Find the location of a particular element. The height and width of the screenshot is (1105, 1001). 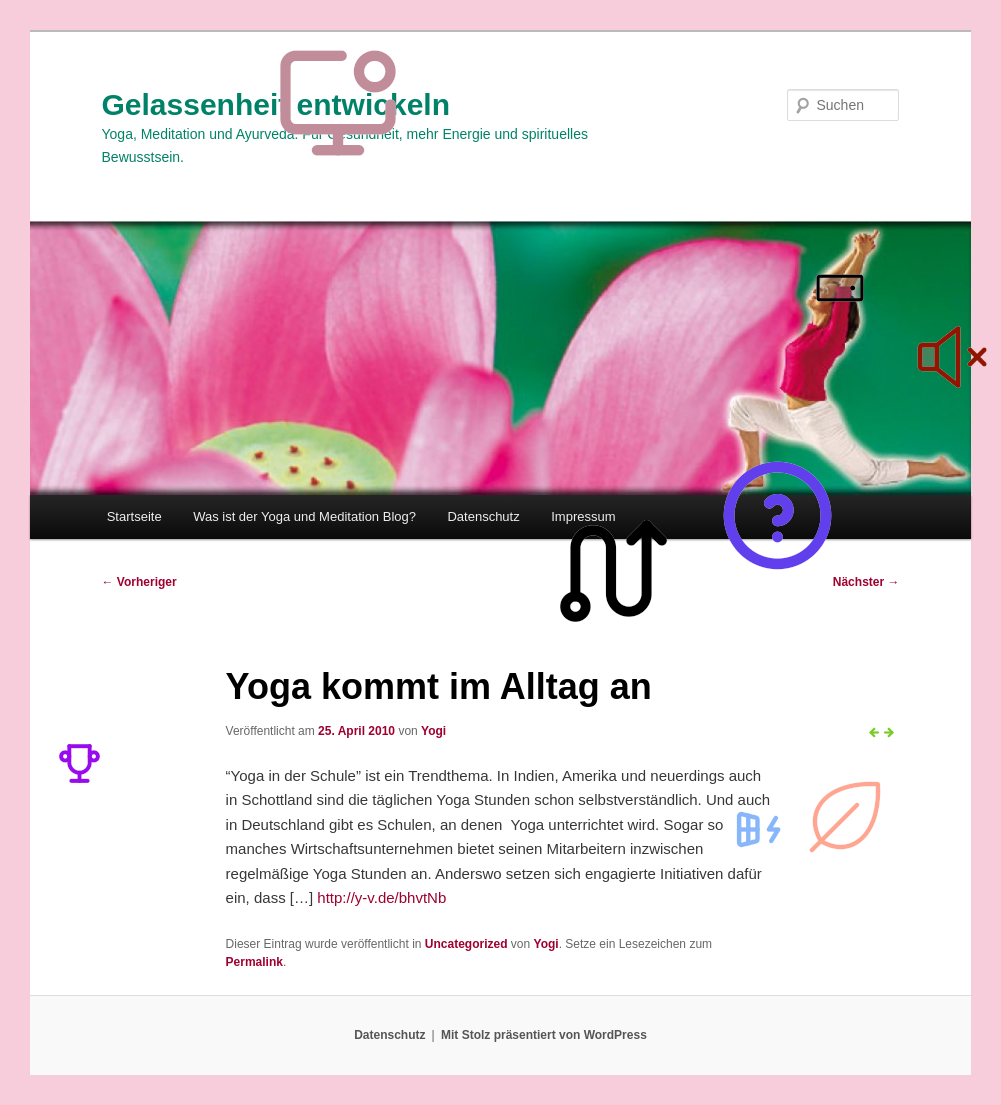

view achievements or awards is located at coordinates (79, 762).